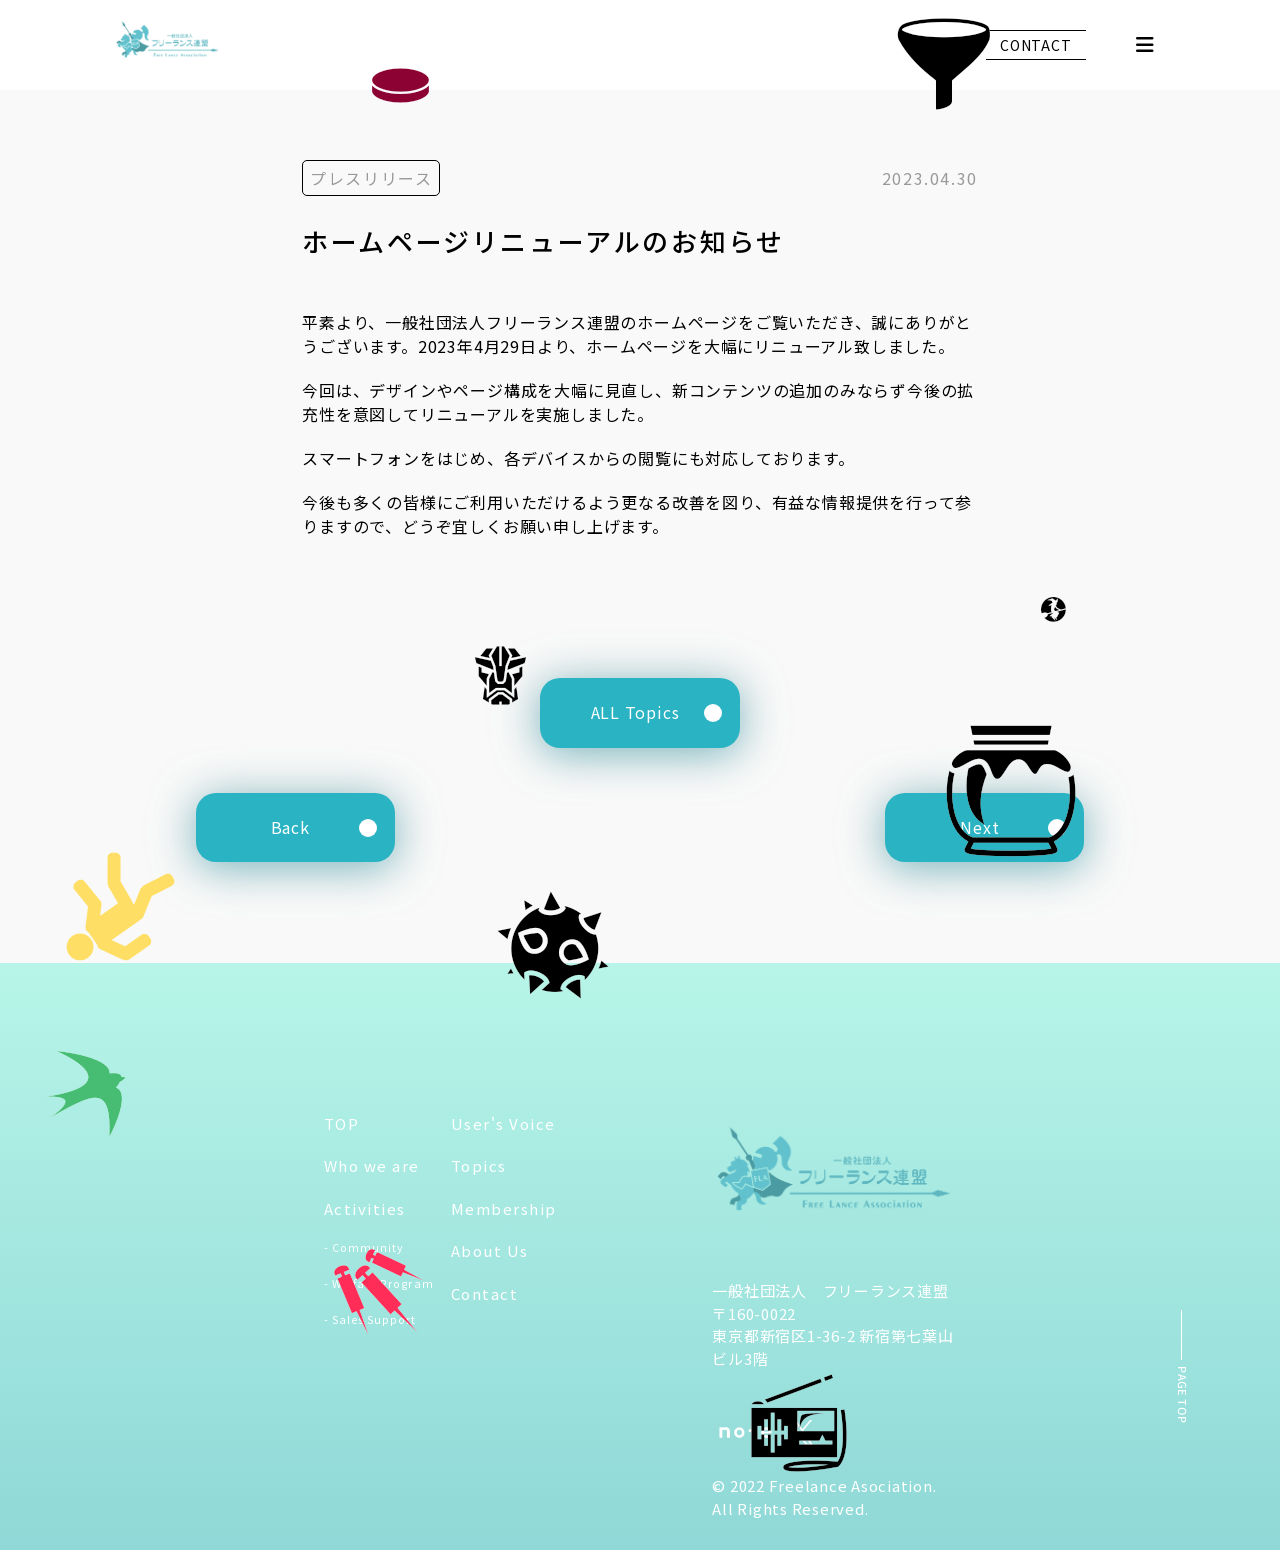  I want to click on represents a hazard or damage-dealing obstacle in gameplay, so click(553, 945).